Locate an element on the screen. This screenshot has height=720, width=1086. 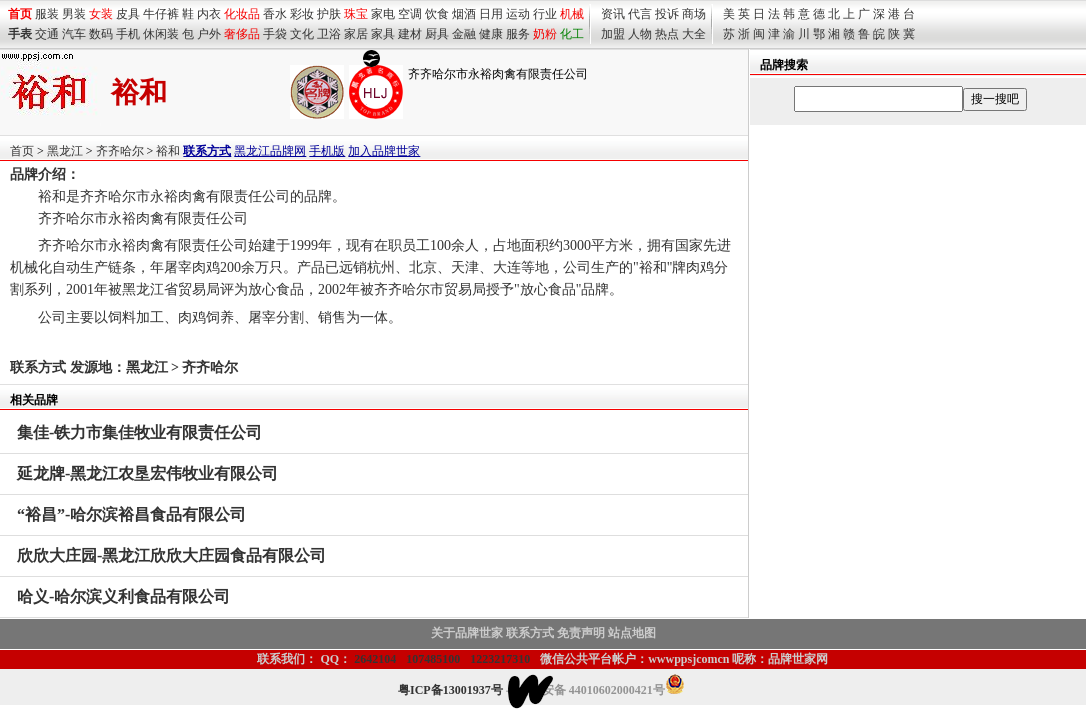
open the wattpad app is located at coordinates (530, 691).